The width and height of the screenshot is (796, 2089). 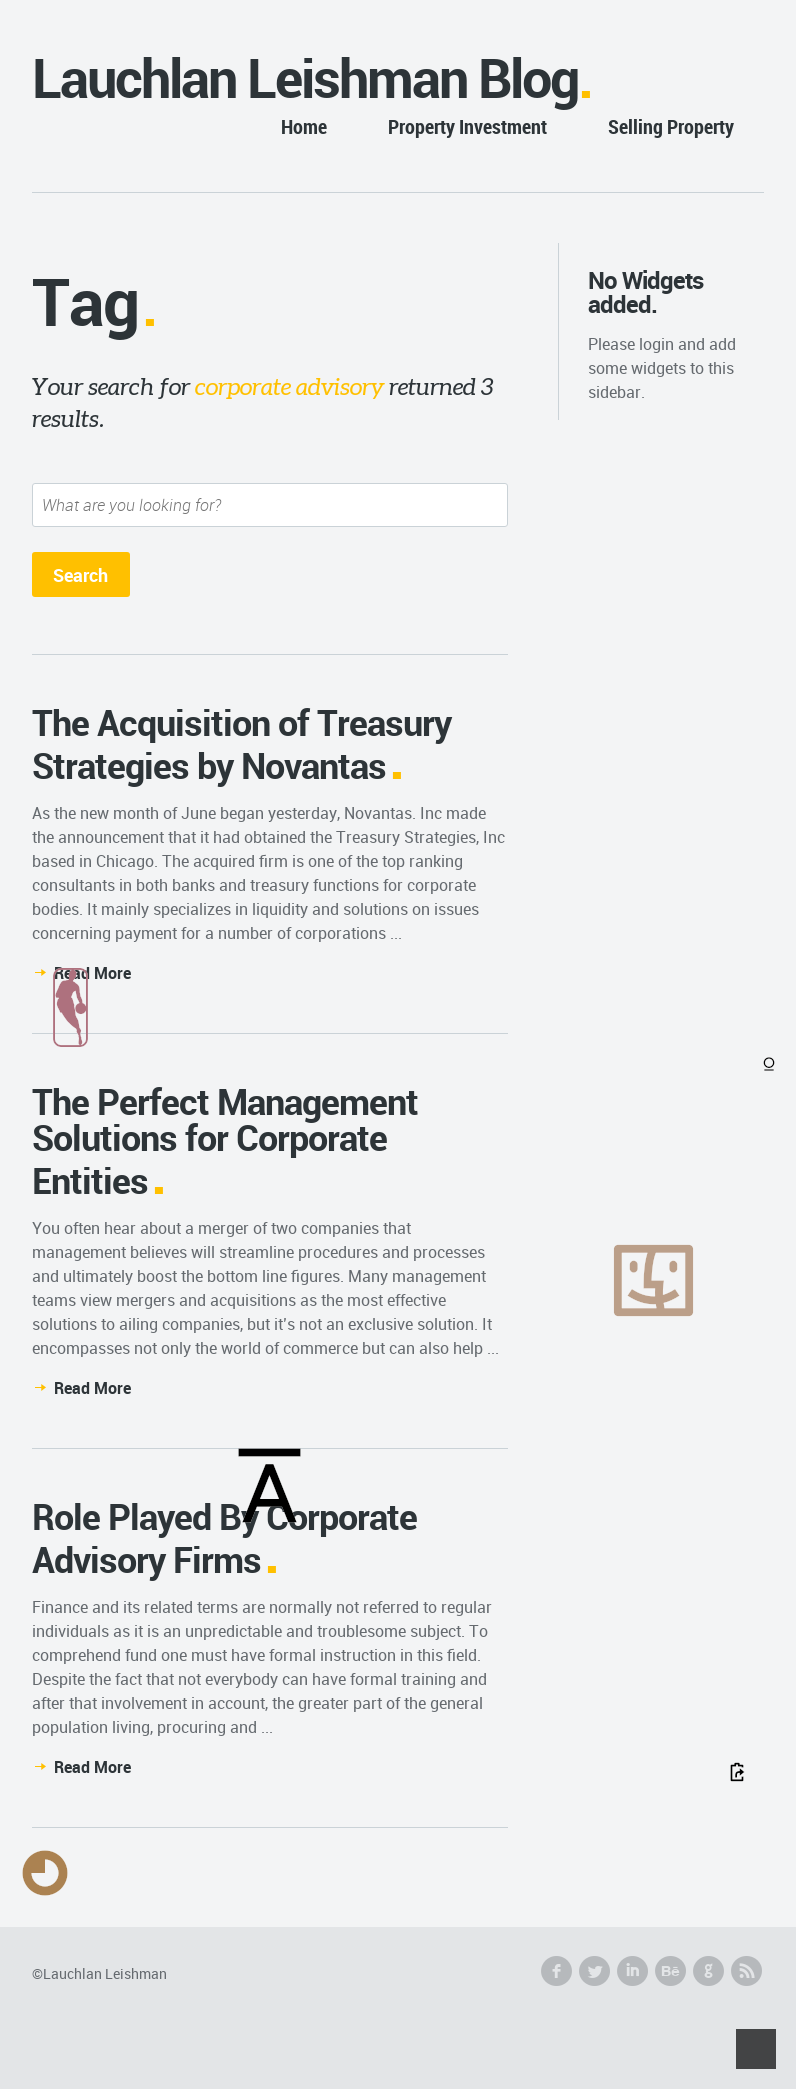 I want to click on open Finder to browse files, so click(x=653, y=1280).